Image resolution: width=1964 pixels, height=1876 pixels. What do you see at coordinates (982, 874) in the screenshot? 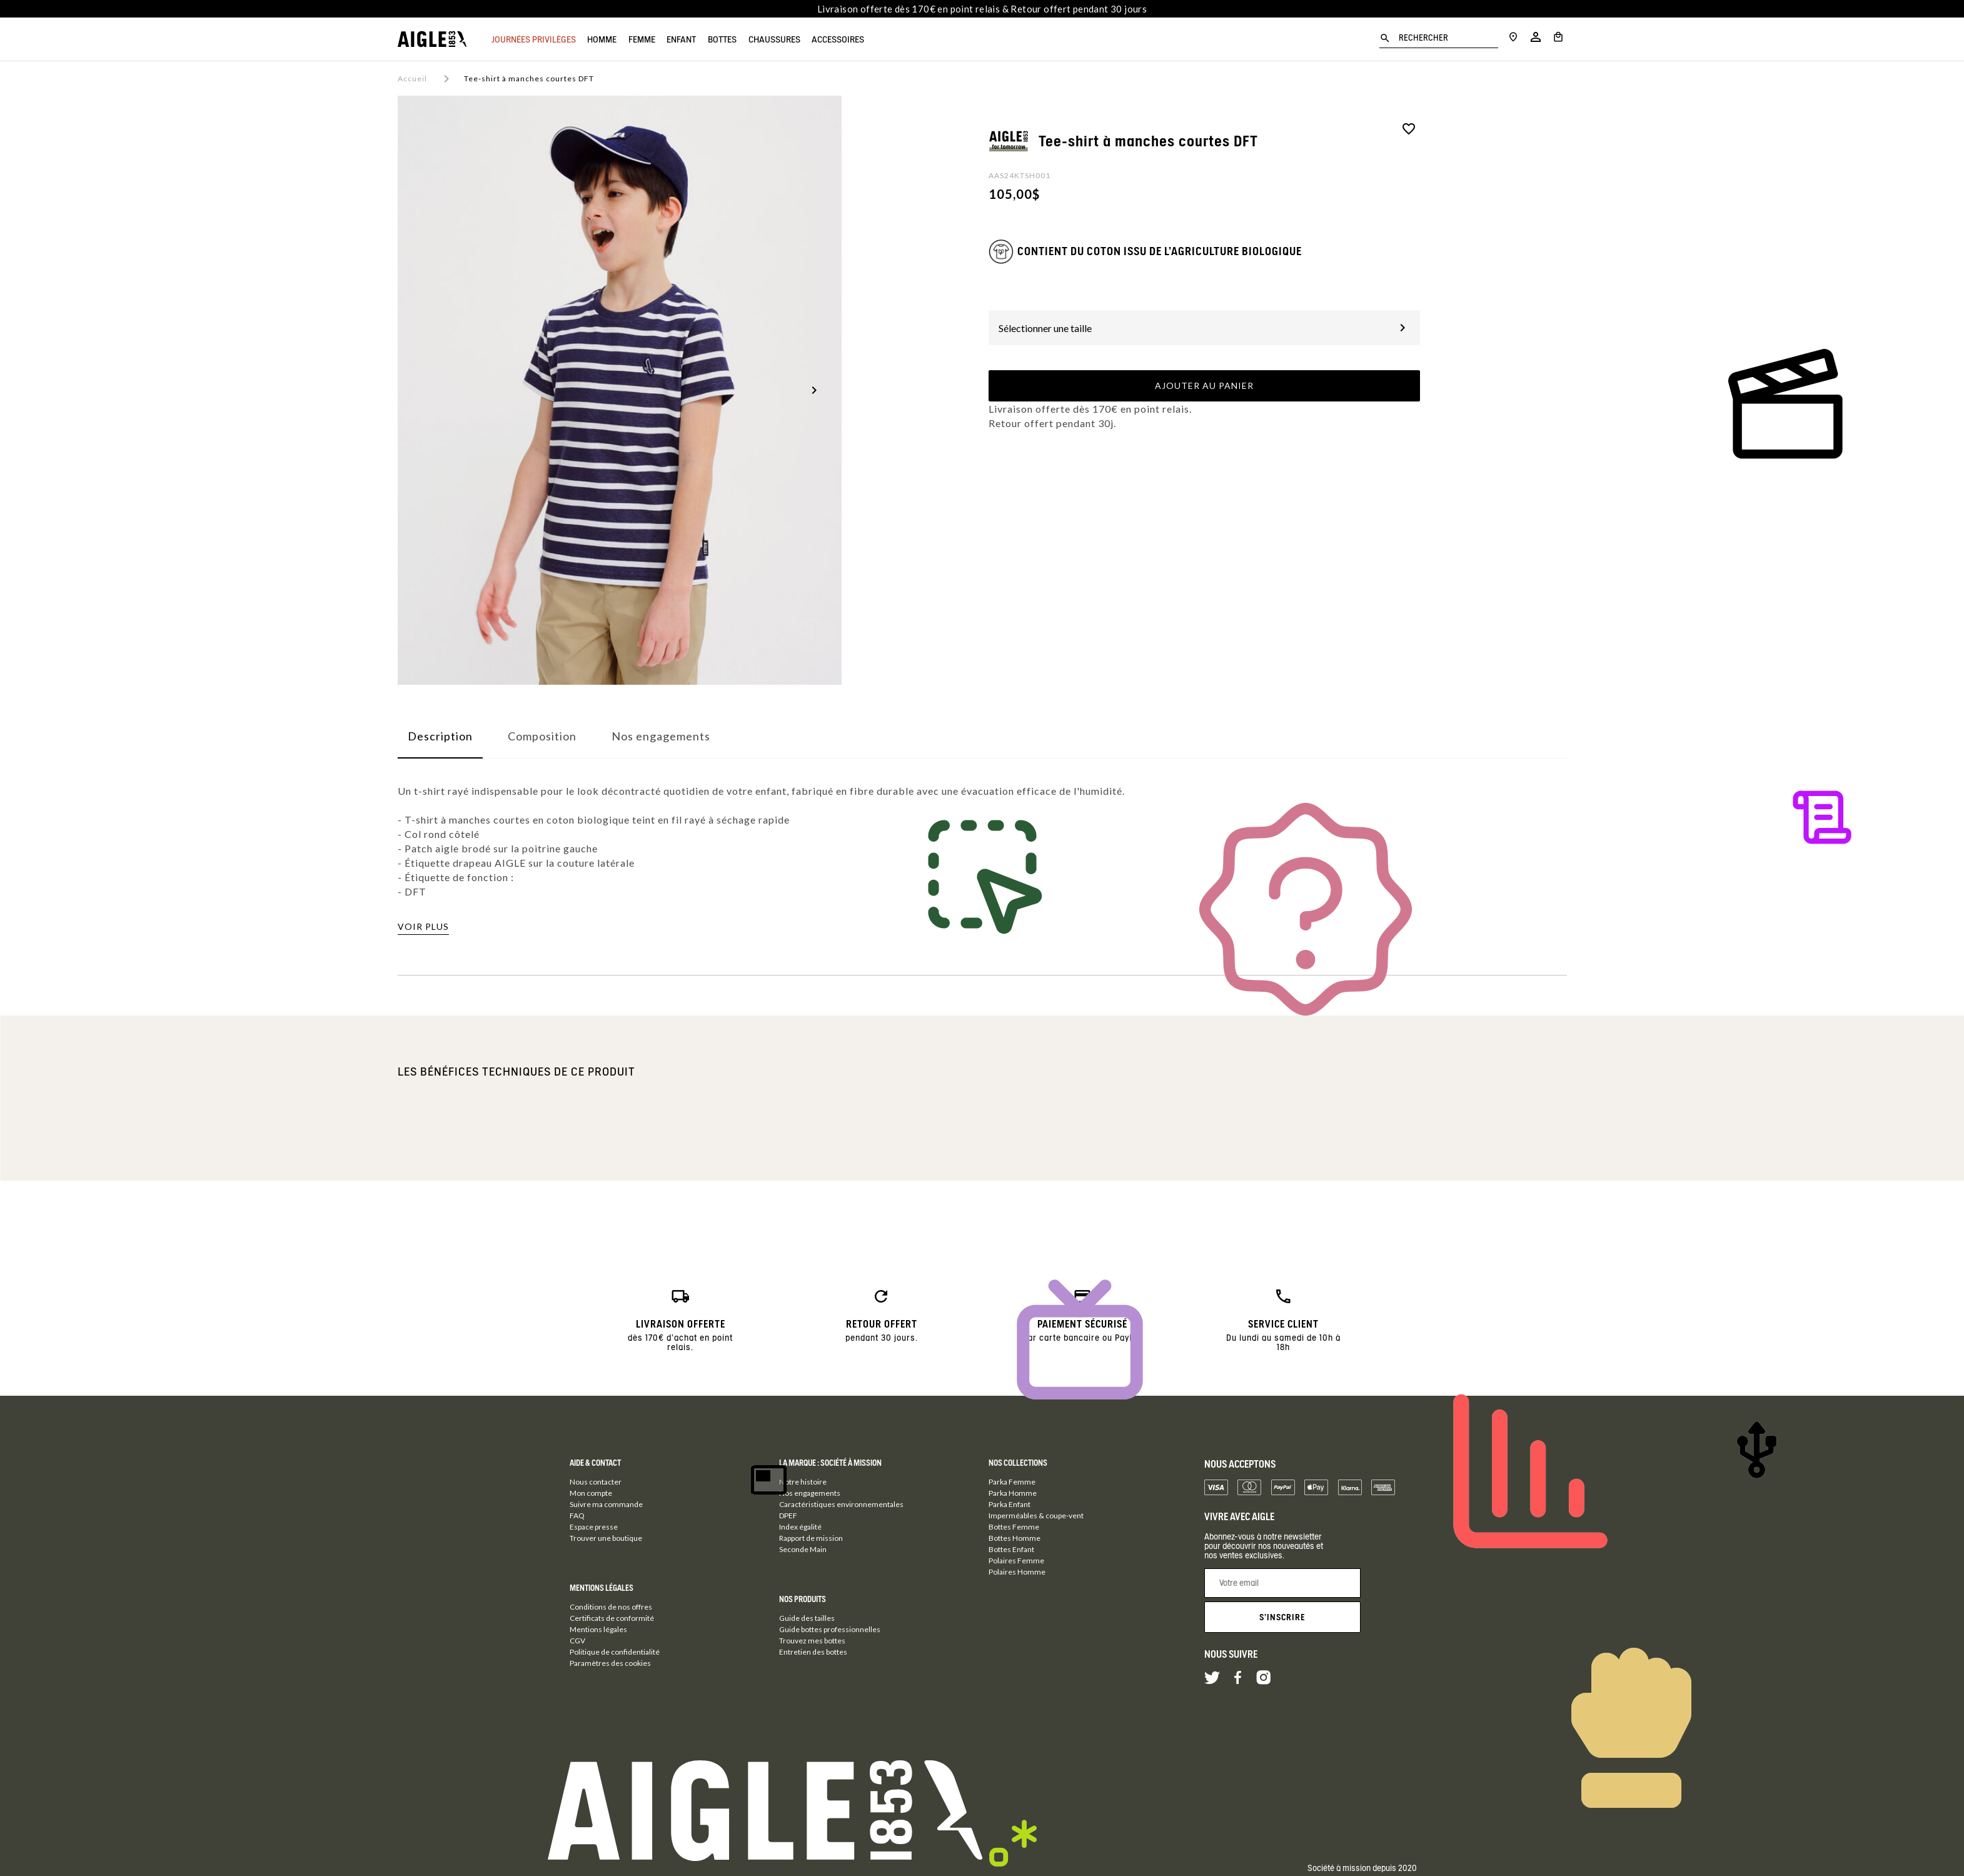
I see `select or draw a custom region` at bounding box center [982, 874].